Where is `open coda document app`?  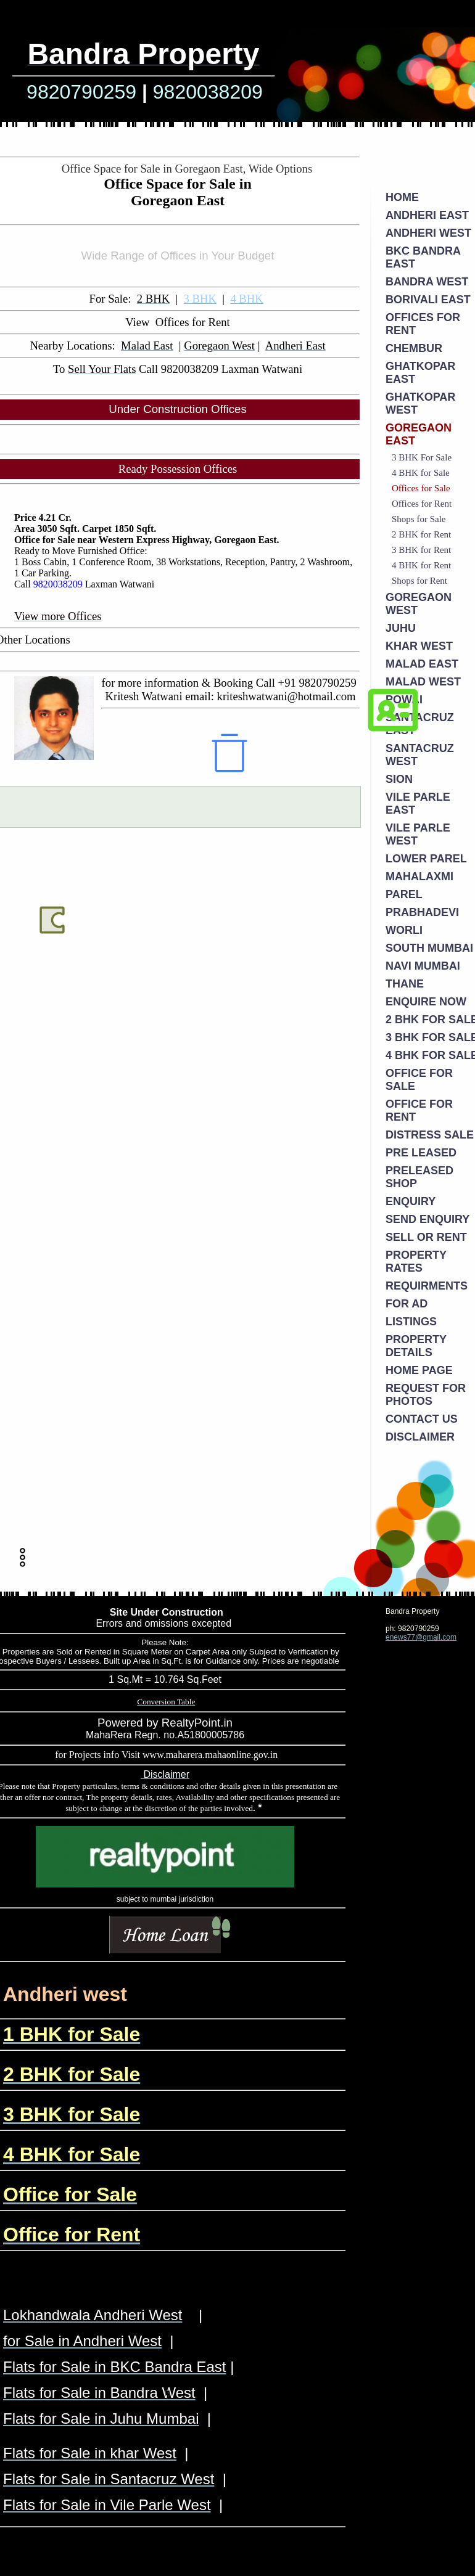 open coda document app is located at coordinates (52, 920).